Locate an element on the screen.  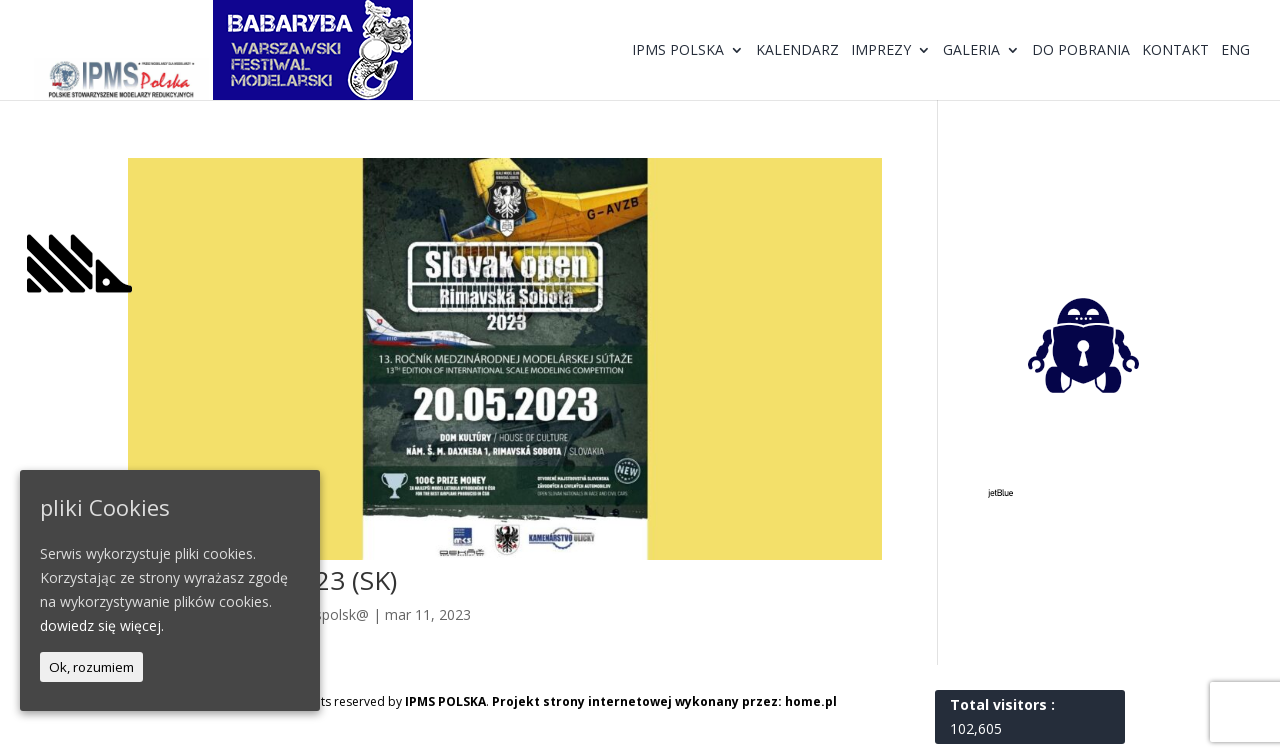
access JetBlue airline services is located at coordinates (1000, 493).